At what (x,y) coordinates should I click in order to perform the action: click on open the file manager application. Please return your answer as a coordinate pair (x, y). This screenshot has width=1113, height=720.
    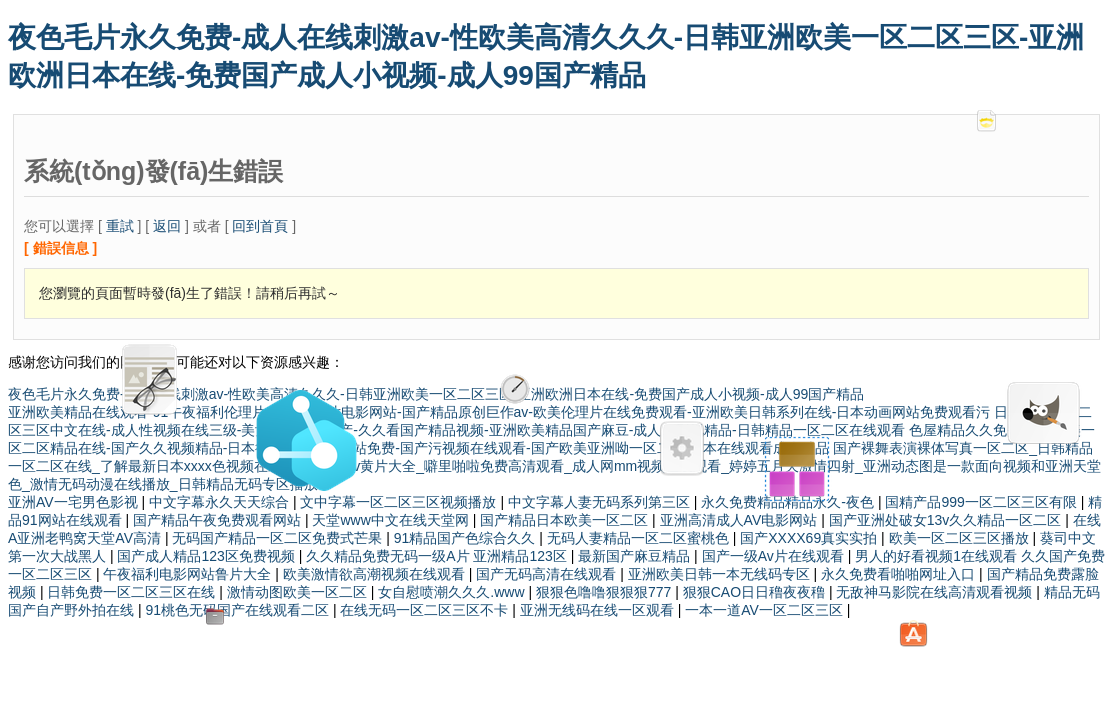
    Looking at the image, I should click on (215, 616).